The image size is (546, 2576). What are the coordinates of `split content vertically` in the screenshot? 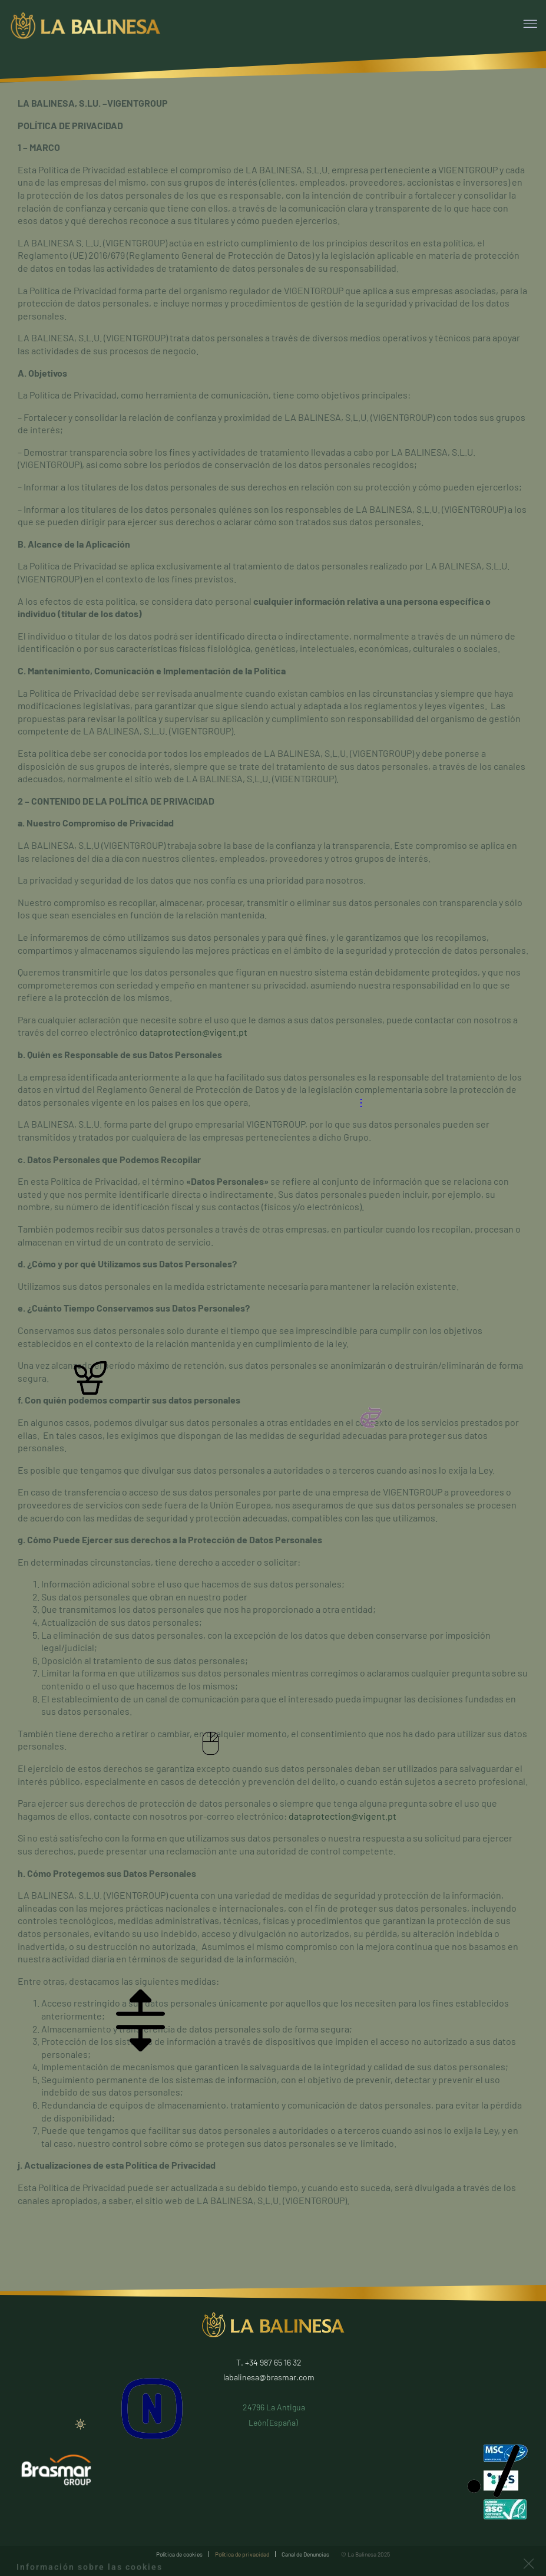 It's located at (140, 2020).